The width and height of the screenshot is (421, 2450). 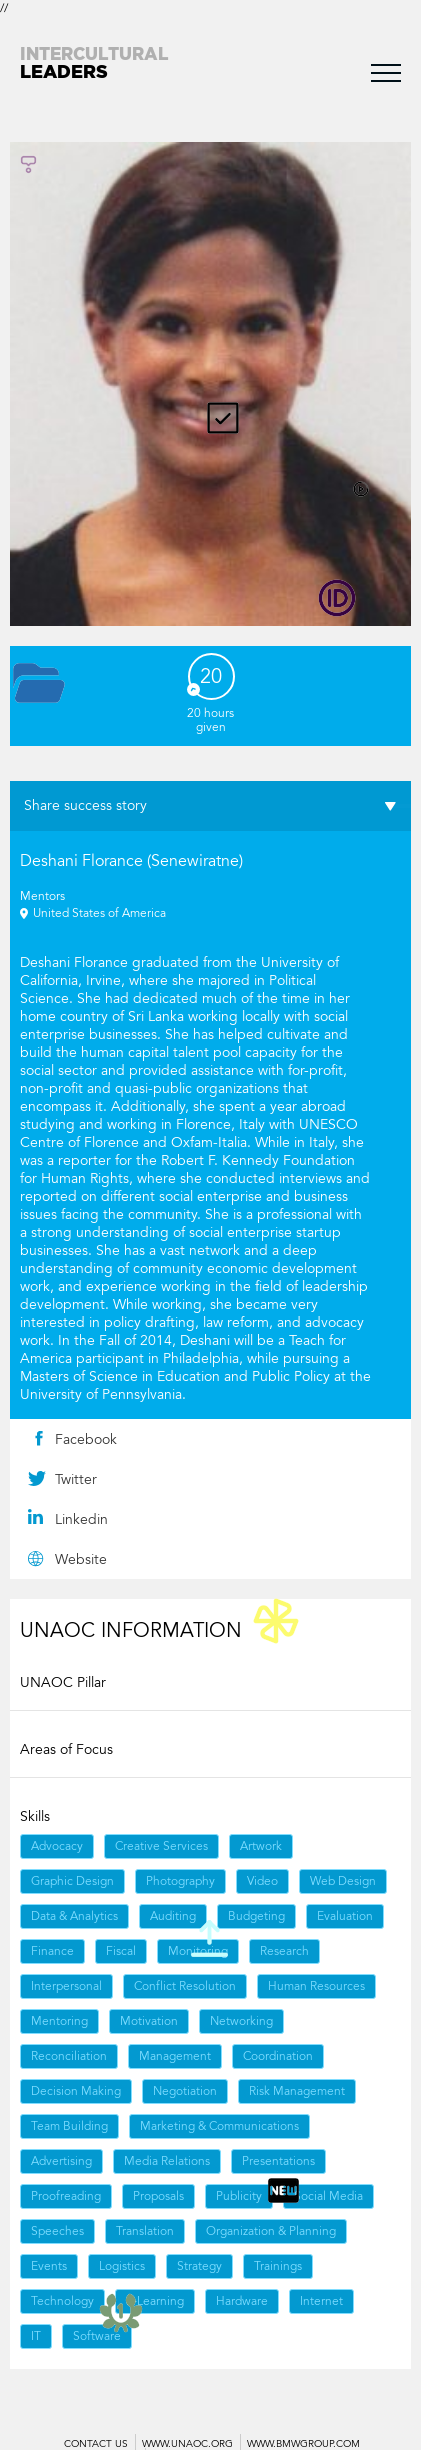 What do you see at coordinates (209, 1938) in the screenshot?
I see `upload a file or document` at bounding box center [209, 1938].